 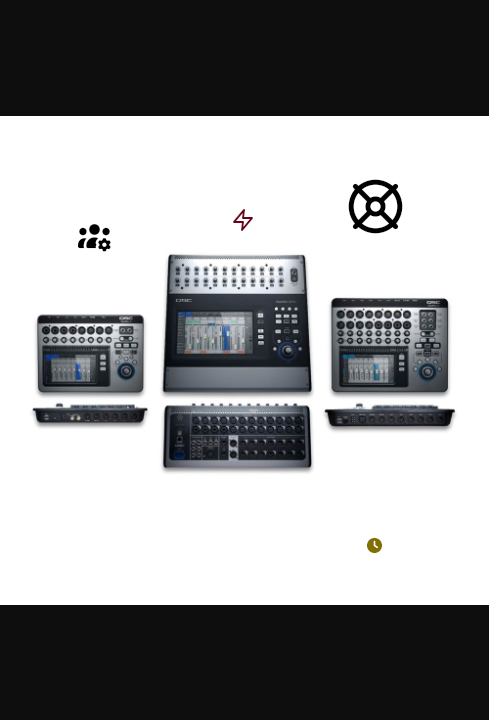 I want to click on access help or support center, so click(x=375, y=206).